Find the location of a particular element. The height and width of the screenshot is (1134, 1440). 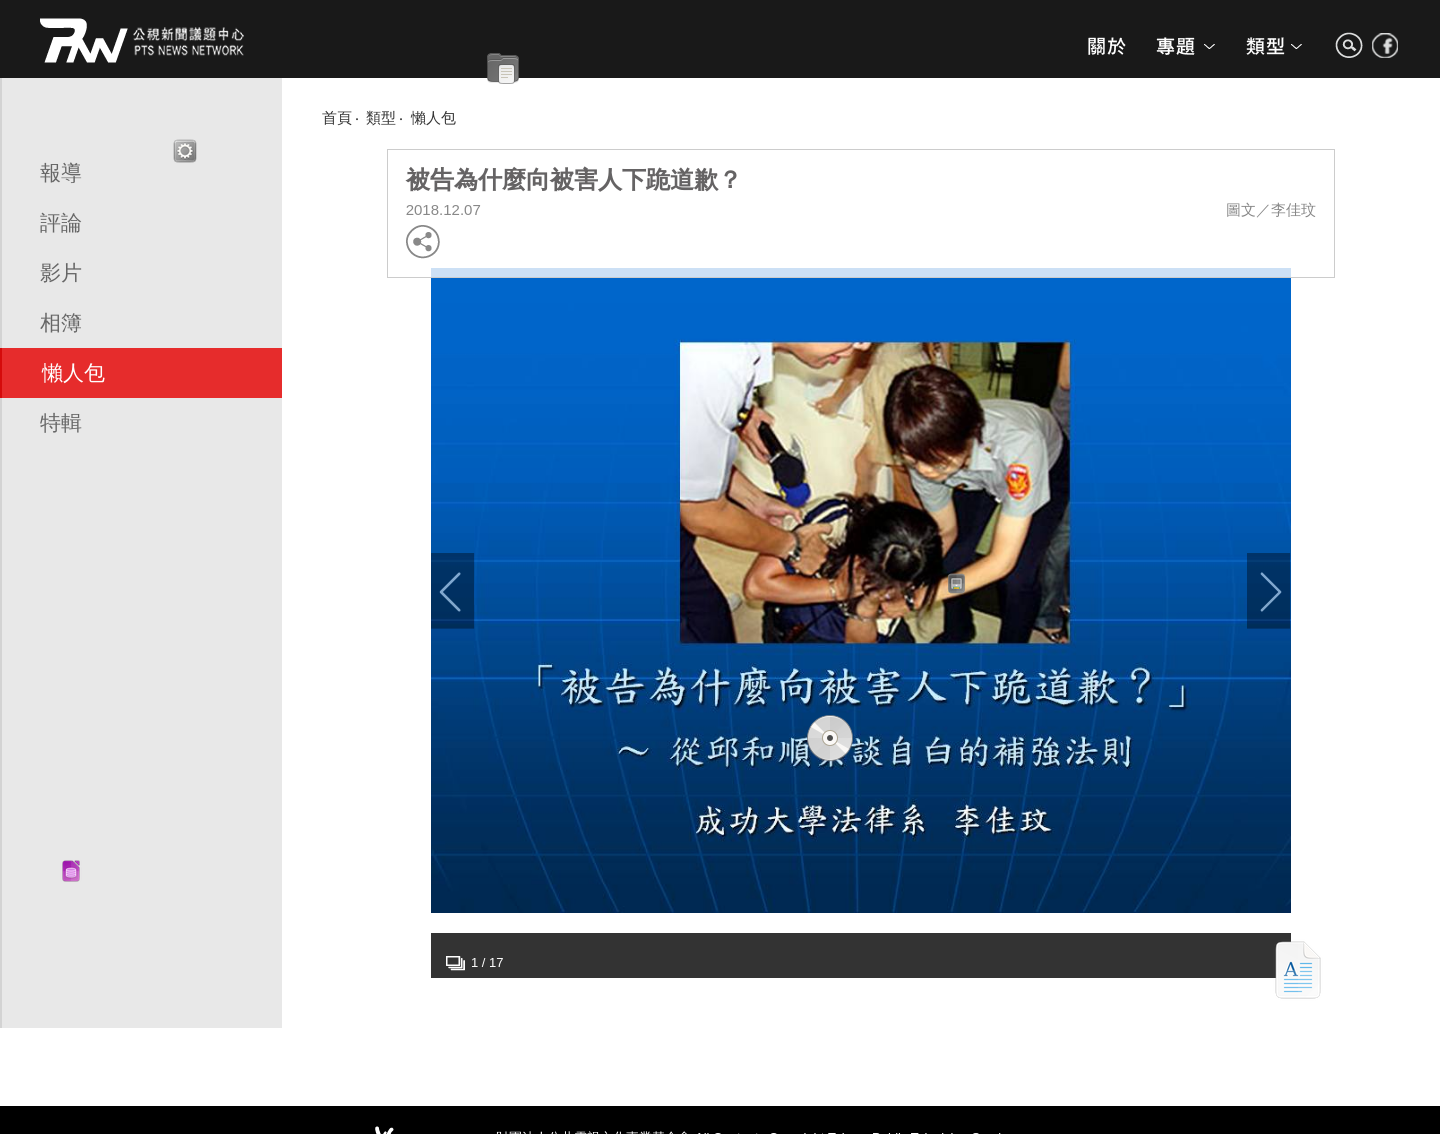

open a file or document is located at coordinates (503, 68).